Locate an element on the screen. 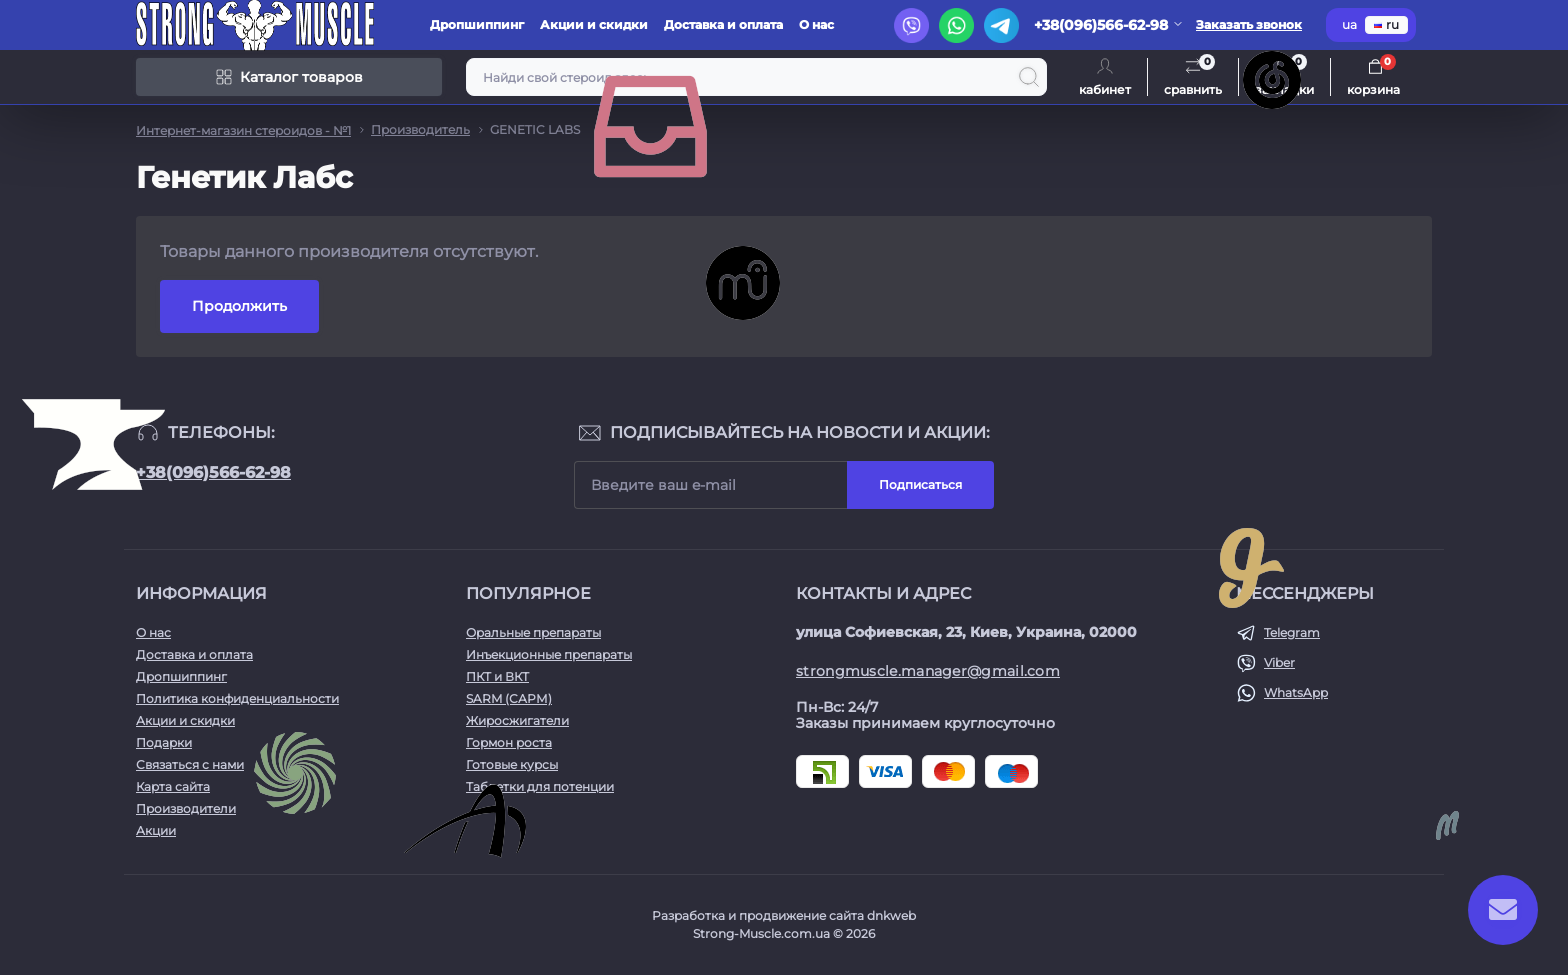 The image size is (1568, 975). open Marvel app for prototyping is located at coordinates (1447, 825).